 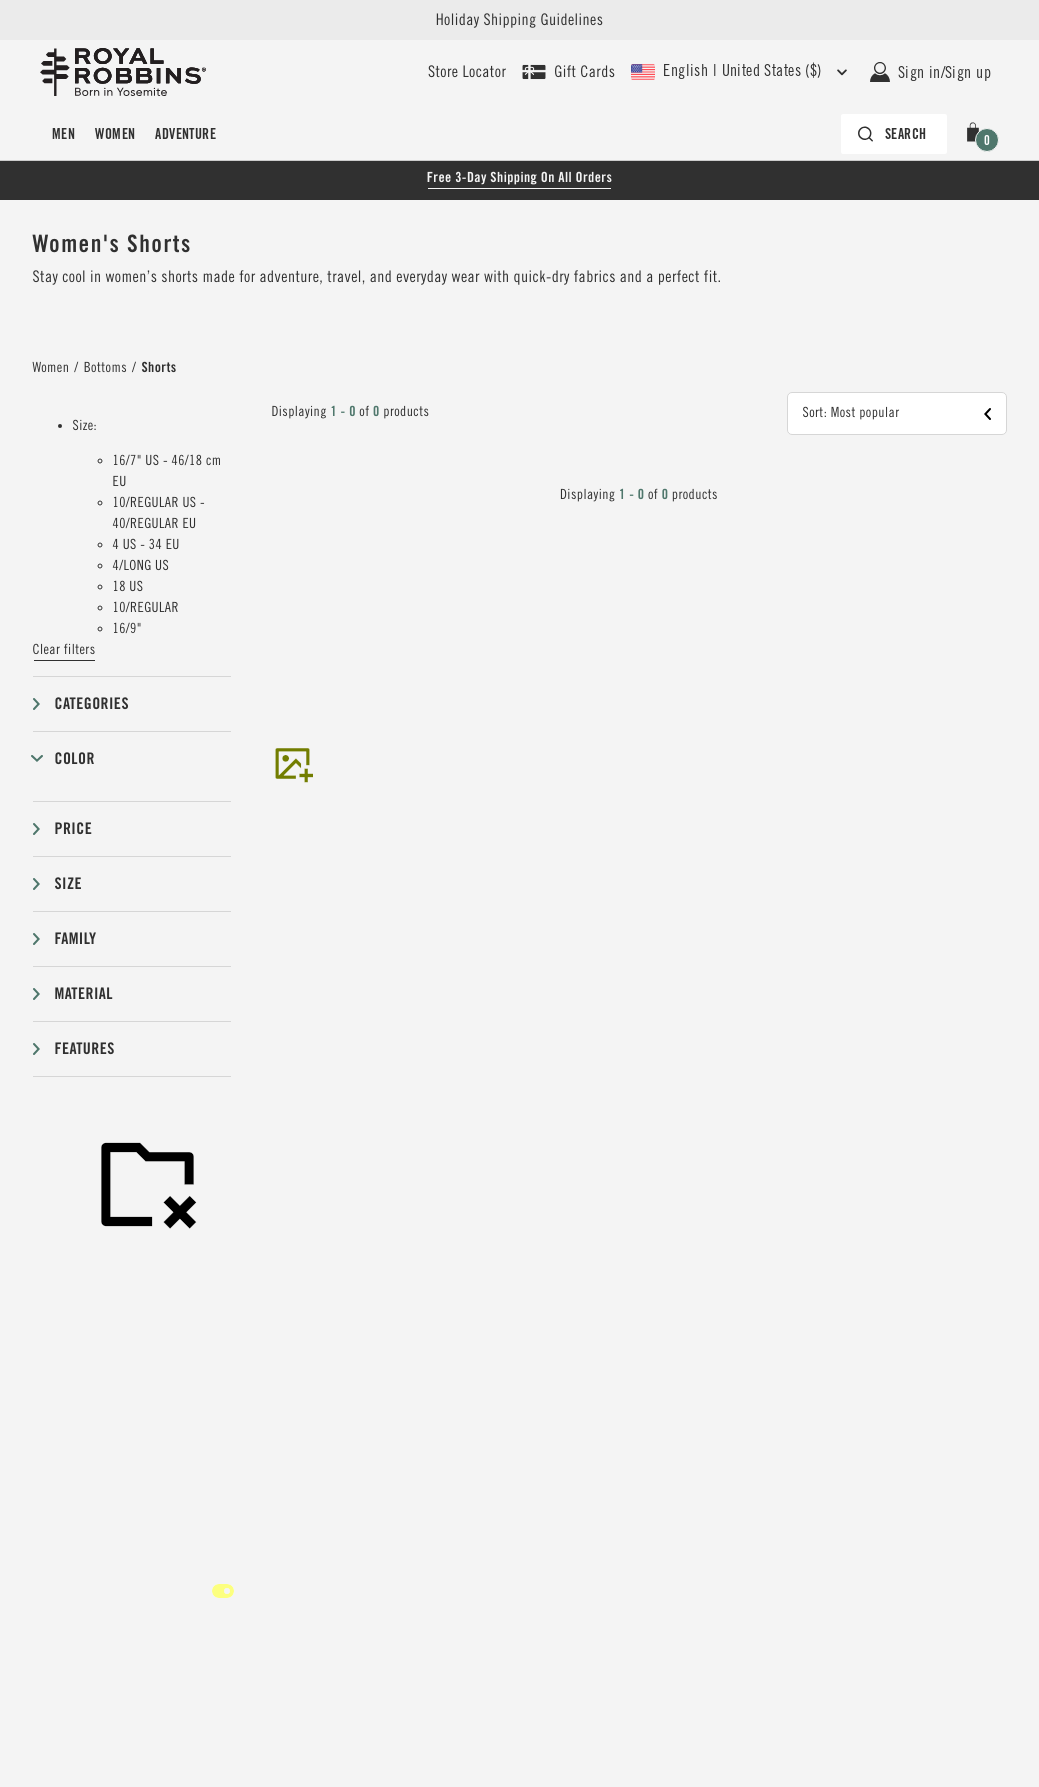 What do you see at coordinates (223, 1591) in the screenshot?
I see `toggle a setting on or off` at bounding box center [223, 1591].